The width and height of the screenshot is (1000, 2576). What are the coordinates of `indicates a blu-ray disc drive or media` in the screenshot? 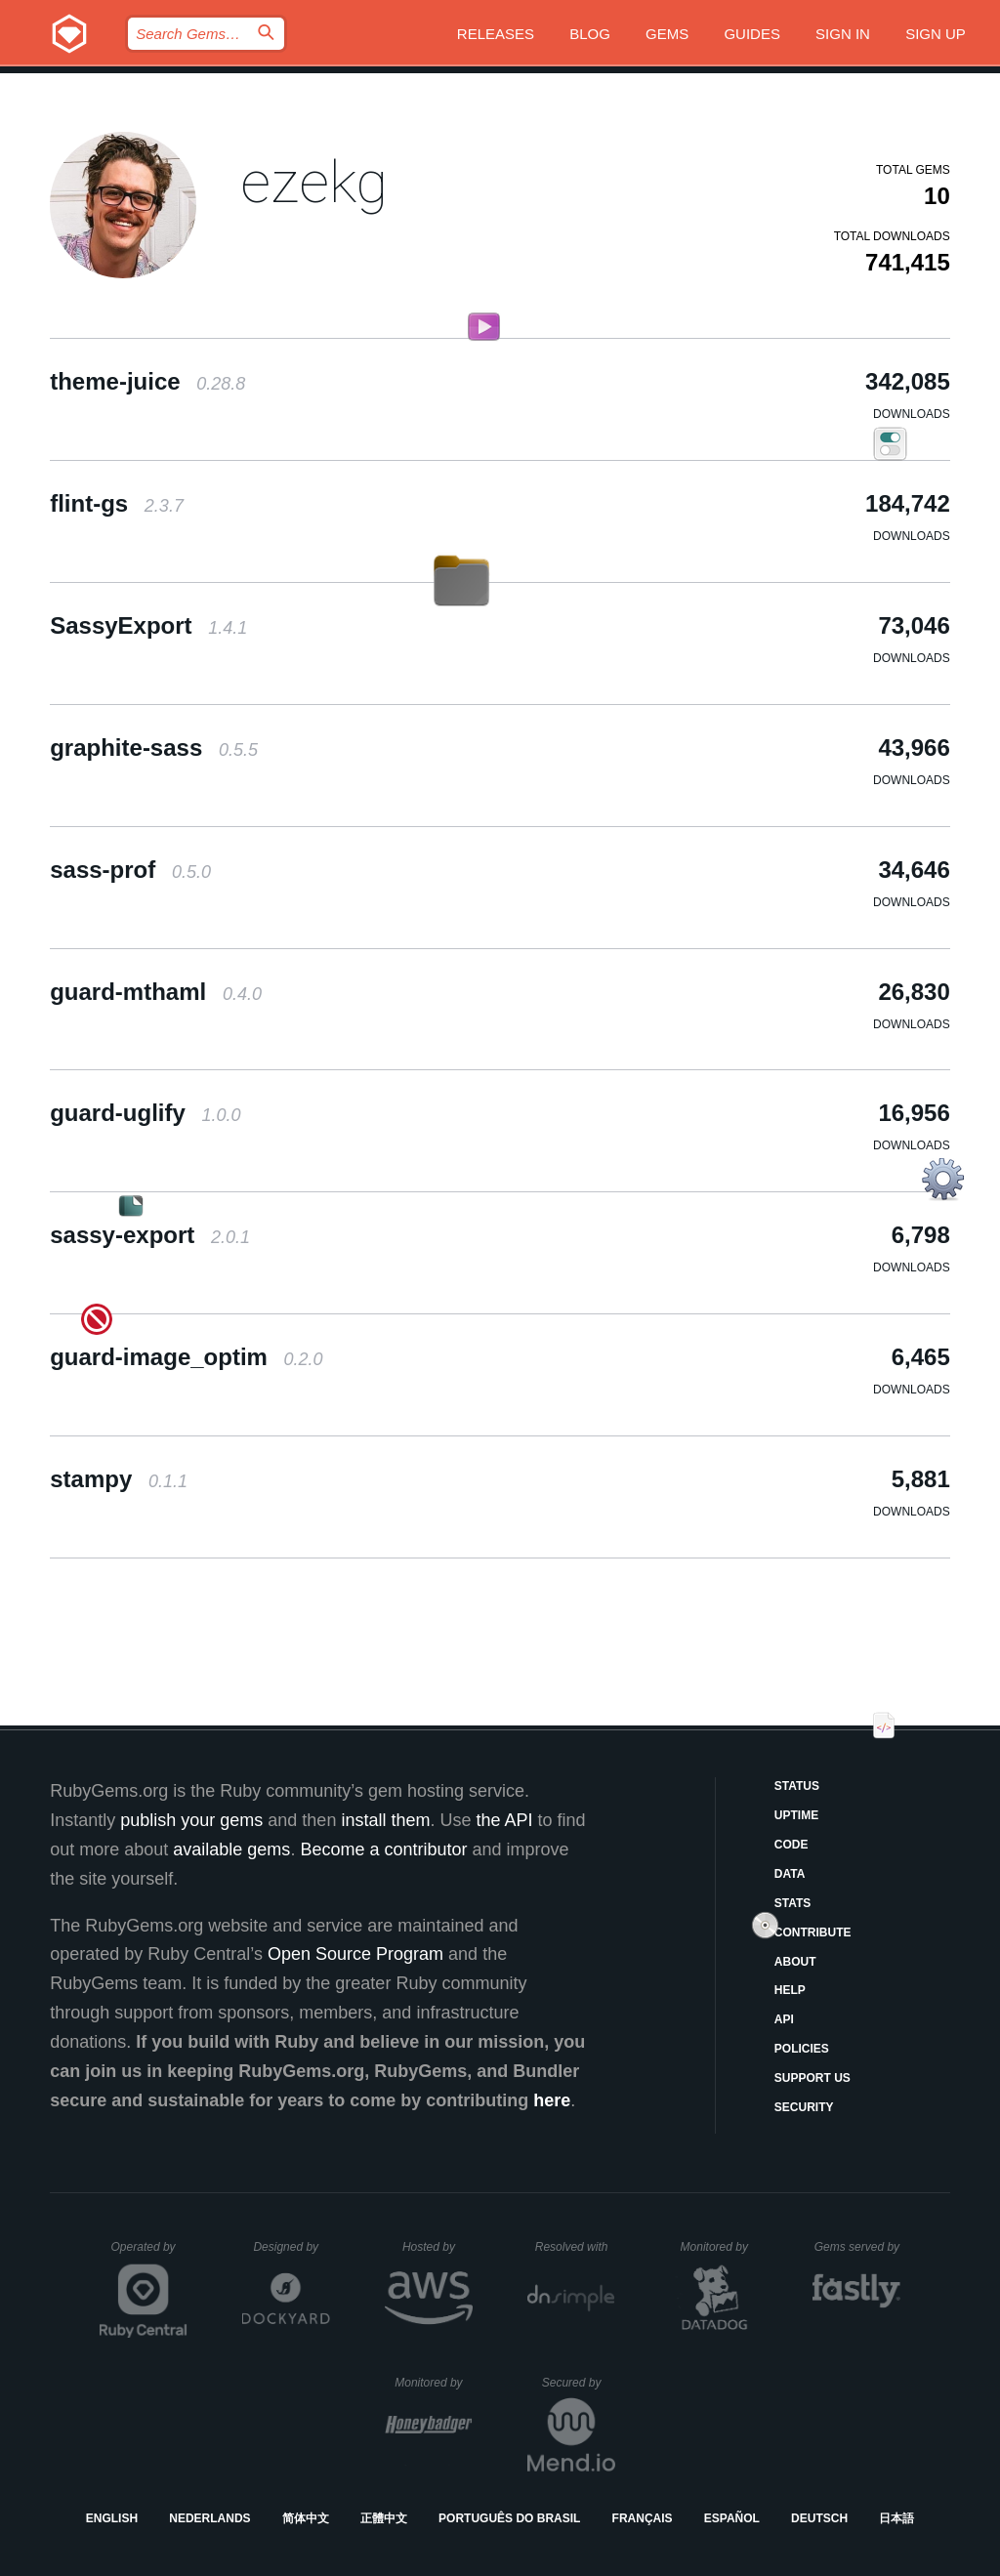 It's located at (765, 1925).